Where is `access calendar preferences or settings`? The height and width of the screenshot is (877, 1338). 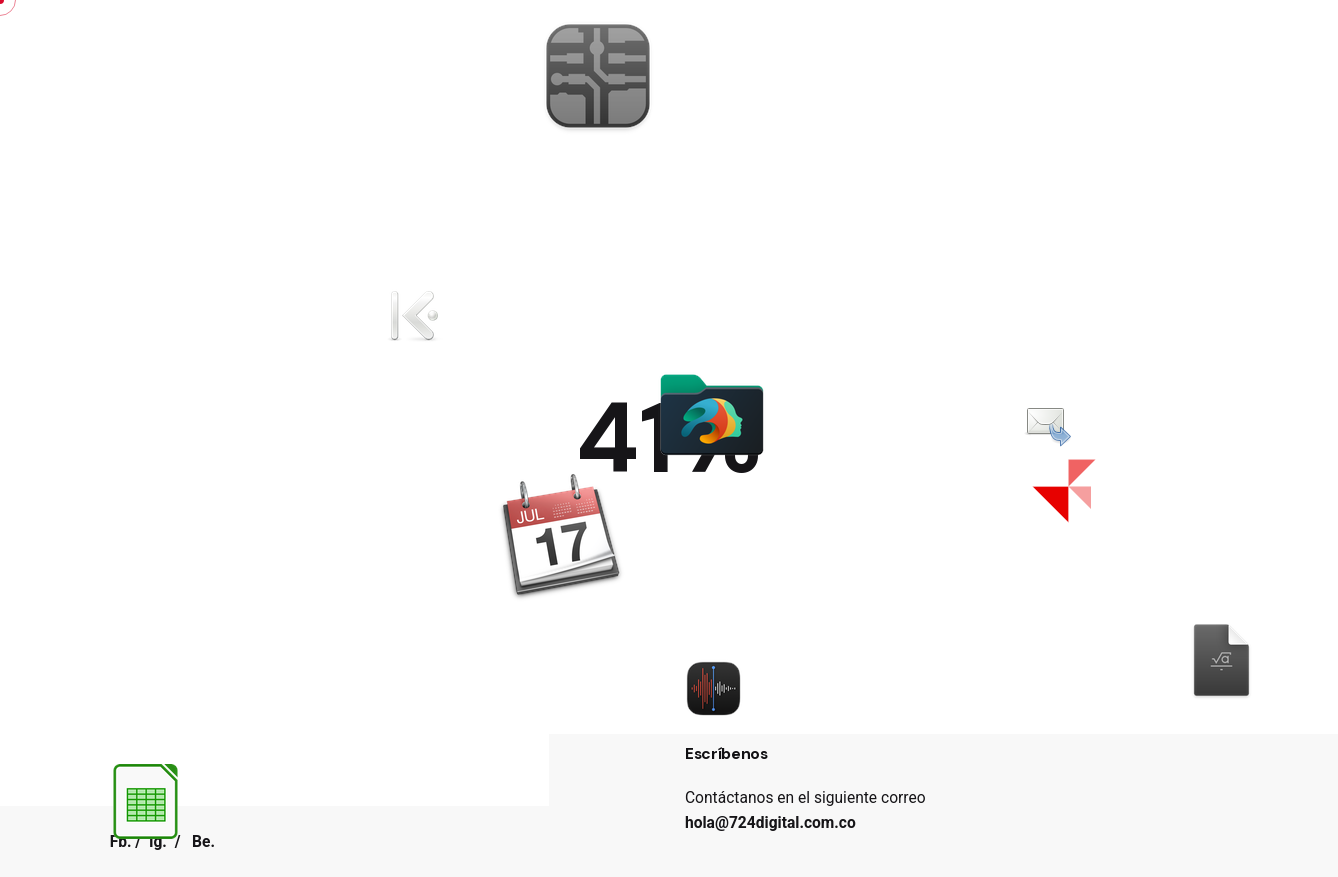
access calendar preferences or settings is located at coordinates (561, 537).